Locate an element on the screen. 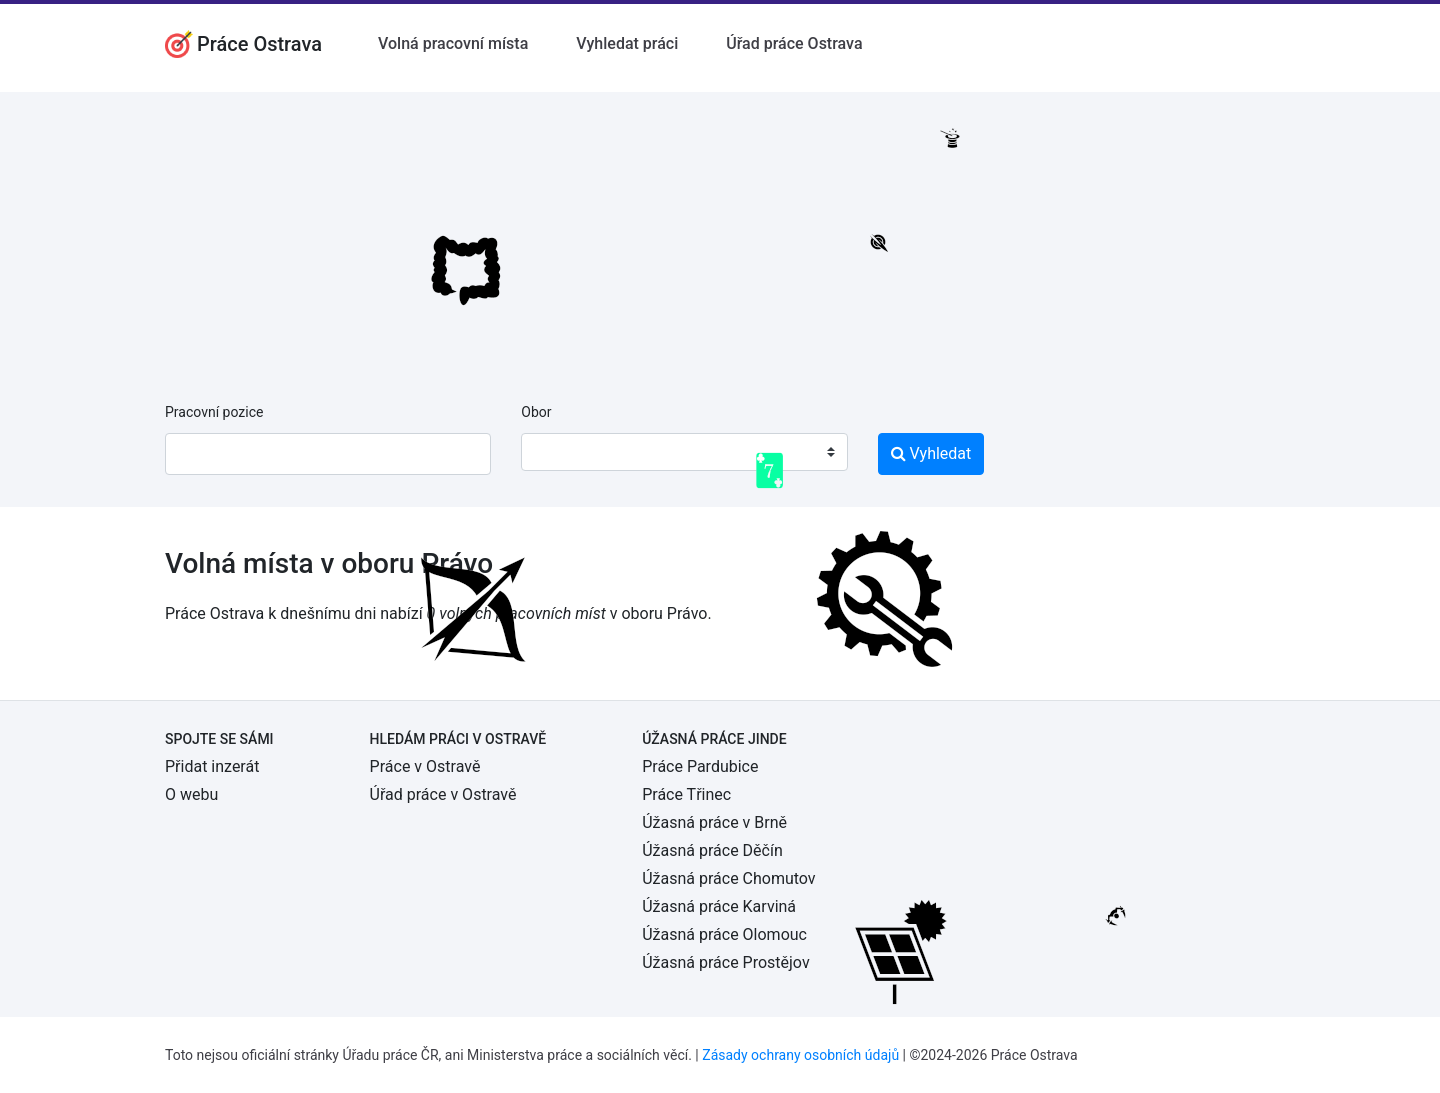 This screenshot has height=1093, width=1440. view solar power status or energy generation is located at coordinates (901, 952).